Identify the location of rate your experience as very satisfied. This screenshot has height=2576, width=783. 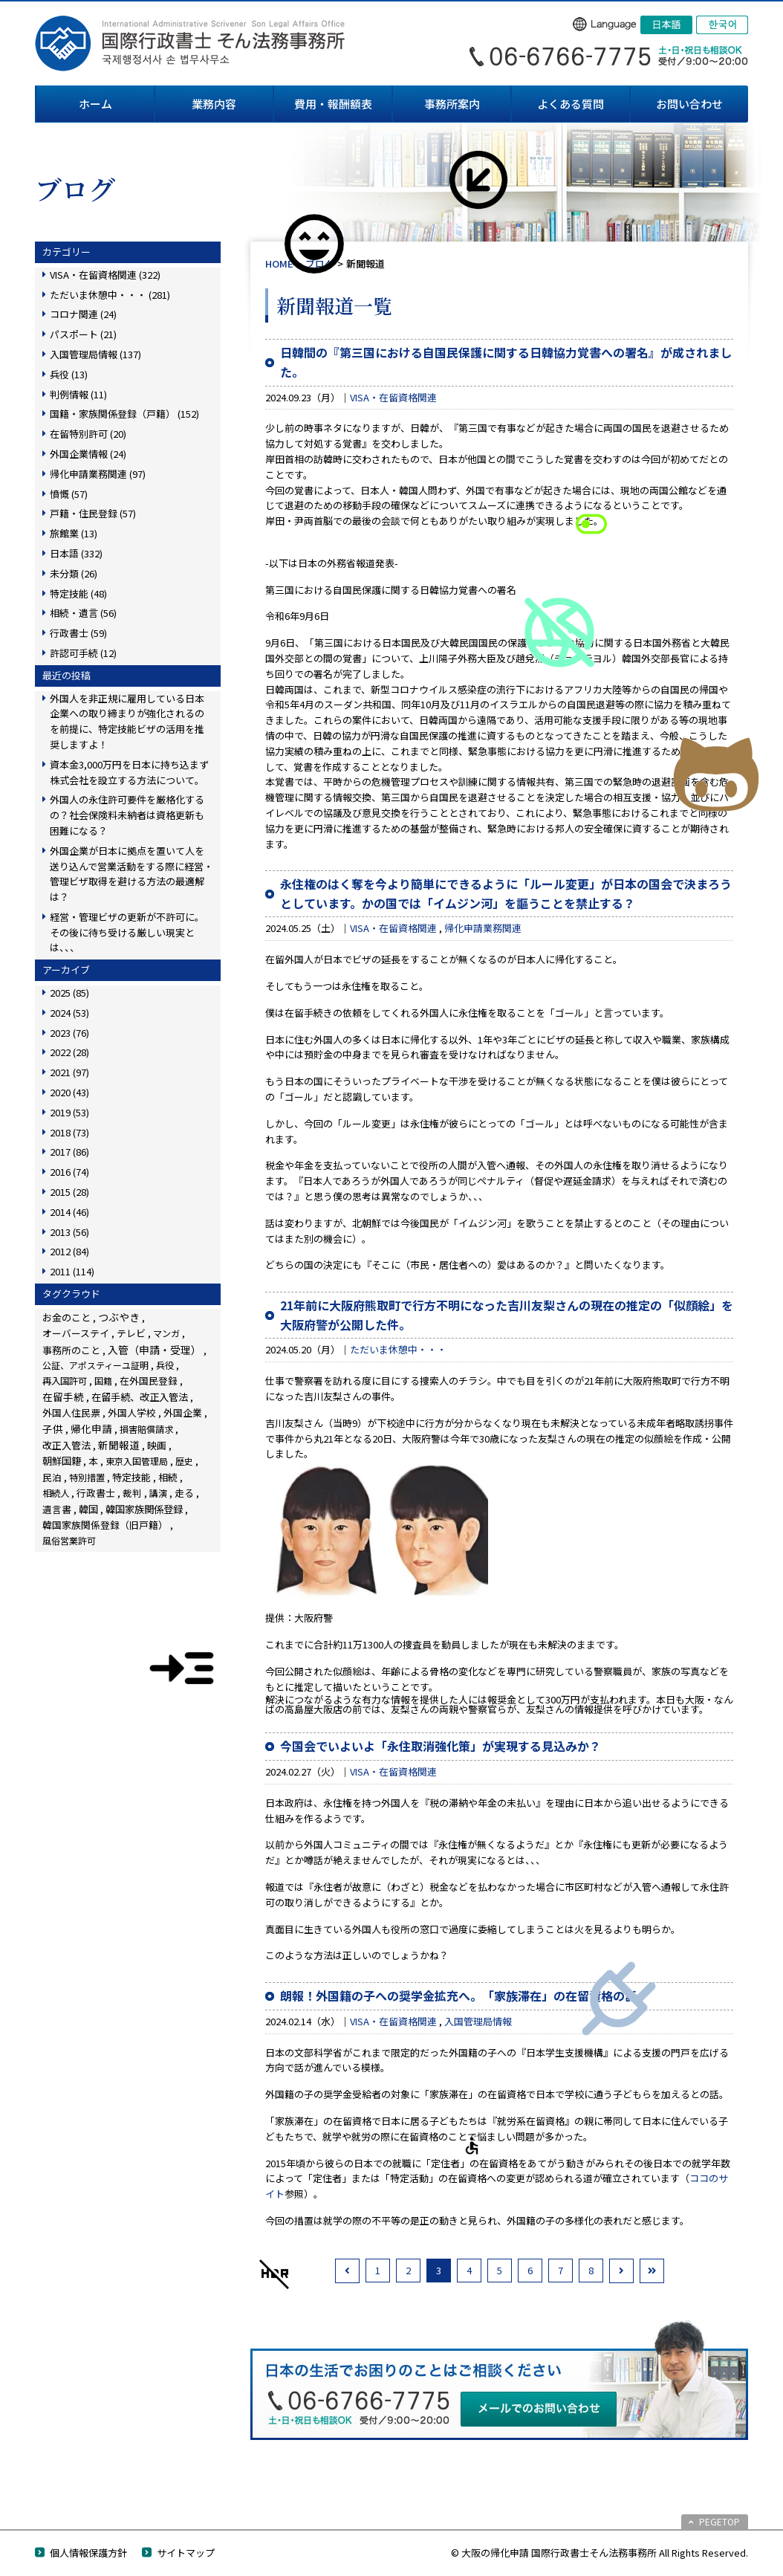
(314, 244).